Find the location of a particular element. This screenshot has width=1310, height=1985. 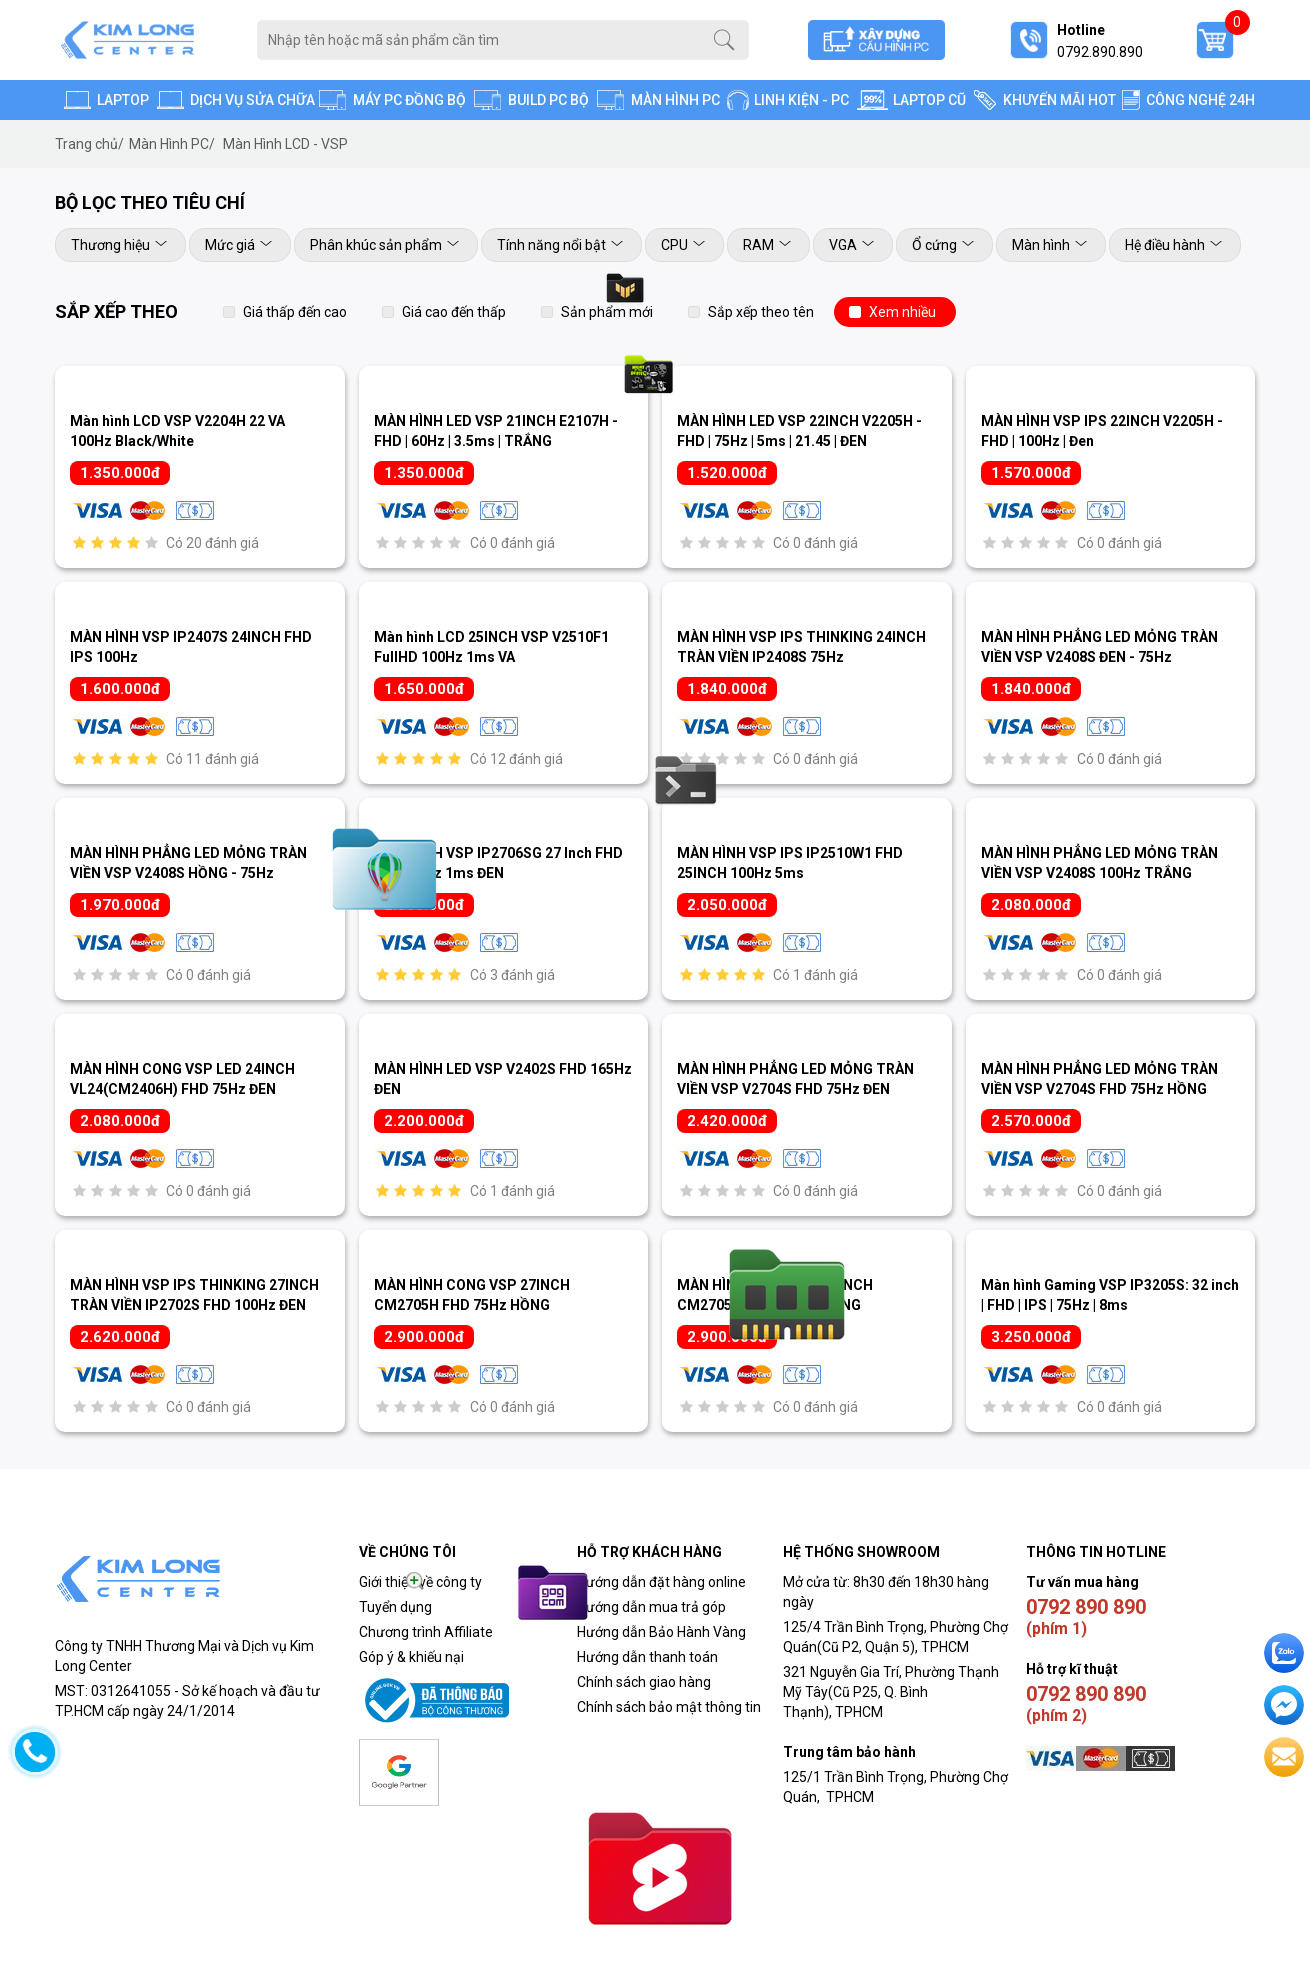

folder for ASUS TUF gaming files or applications is located at coordinates (625, 289).